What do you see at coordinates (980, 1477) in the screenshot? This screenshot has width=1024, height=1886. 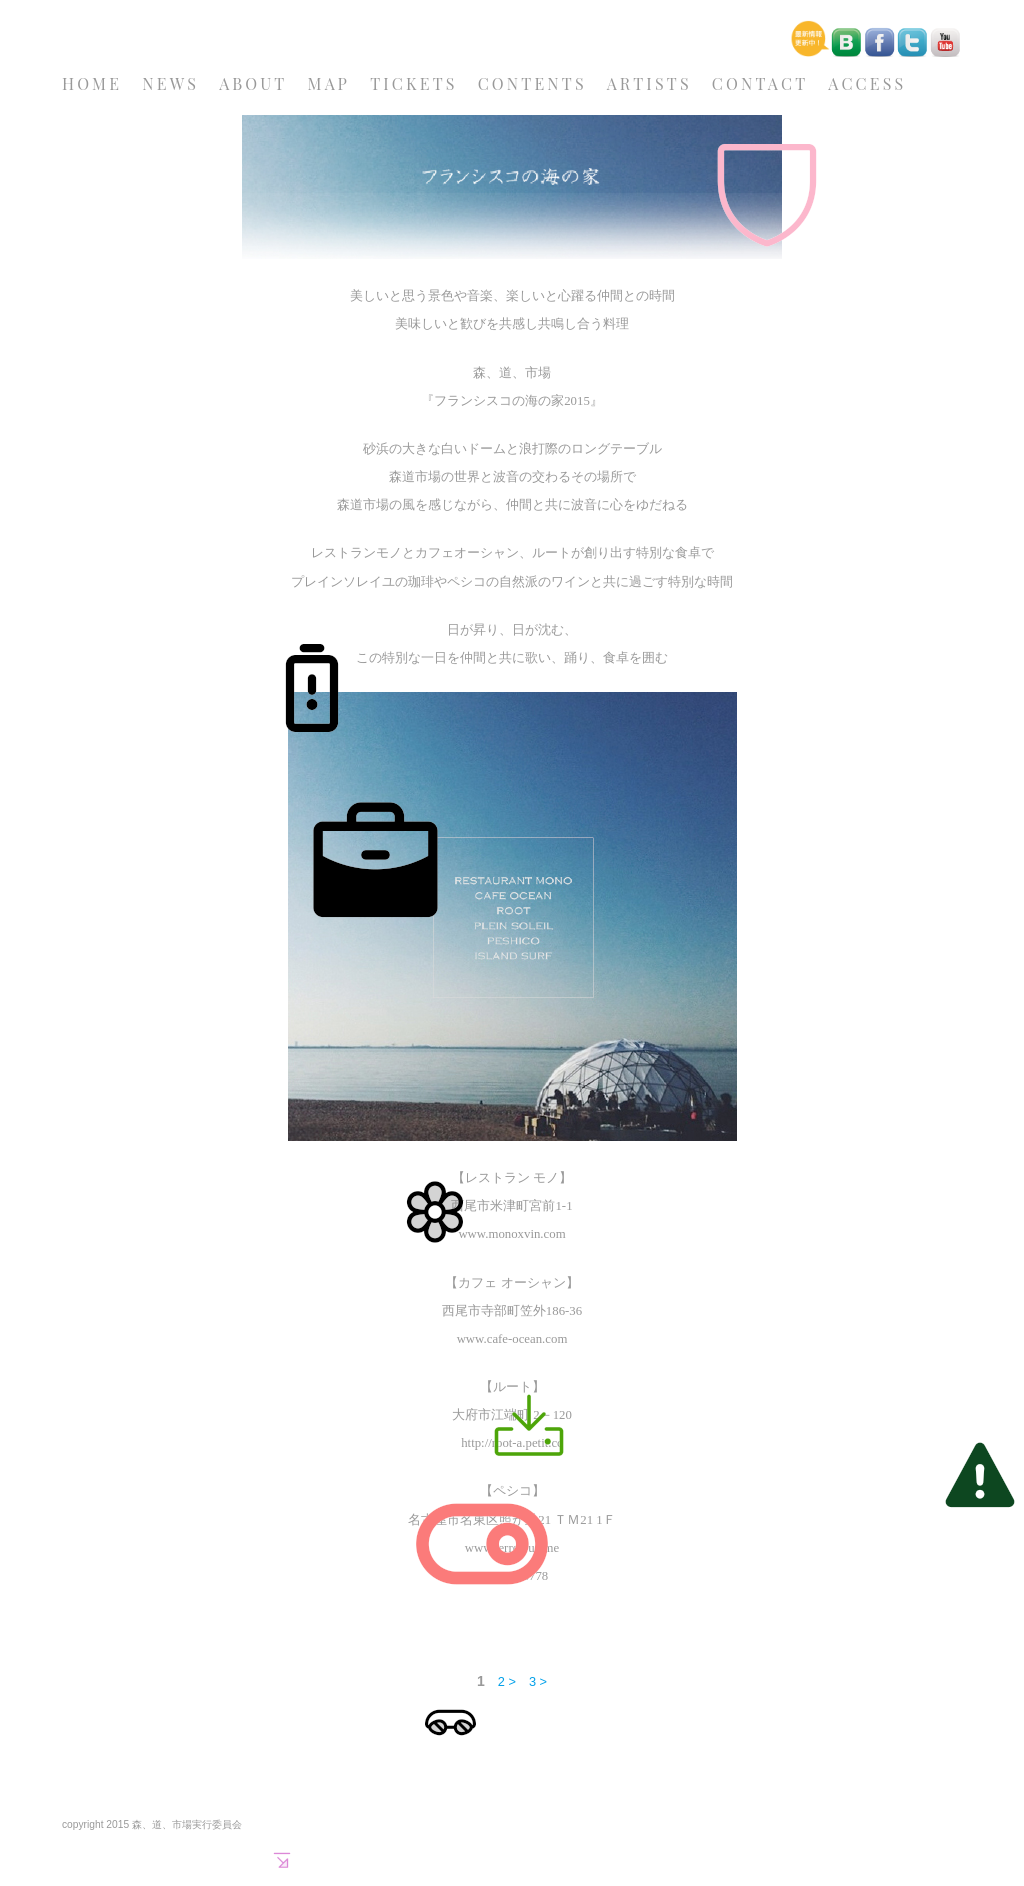 I see `indicates a warning or caution state` at bounding box center [980, 1477].